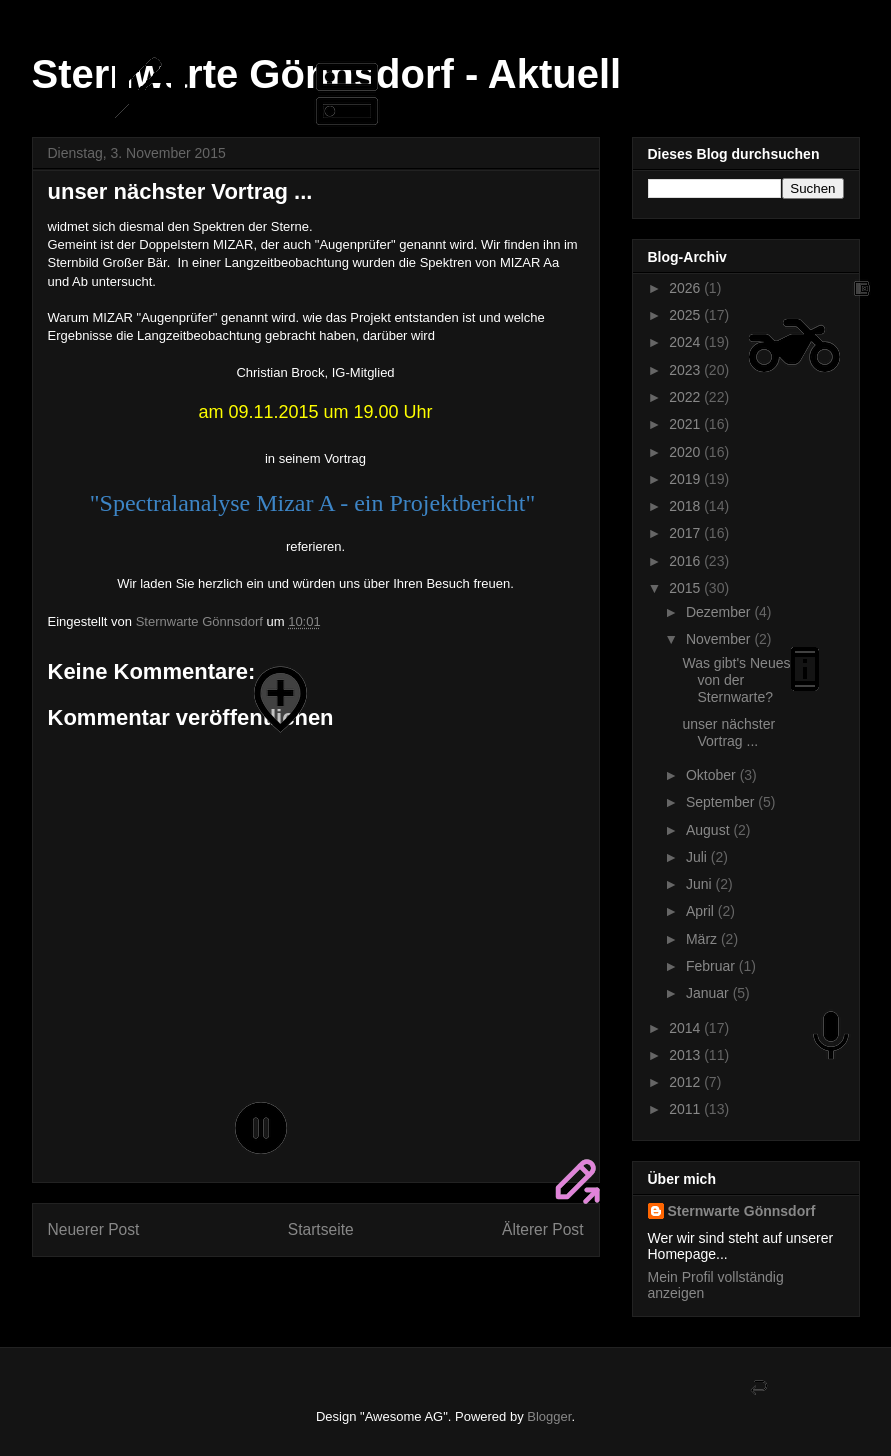 This screenshot has height=1456, width=891. Describe the element at coordinates (280, 699) in the screenshot. I see `add a new location pin to the map` at that location.